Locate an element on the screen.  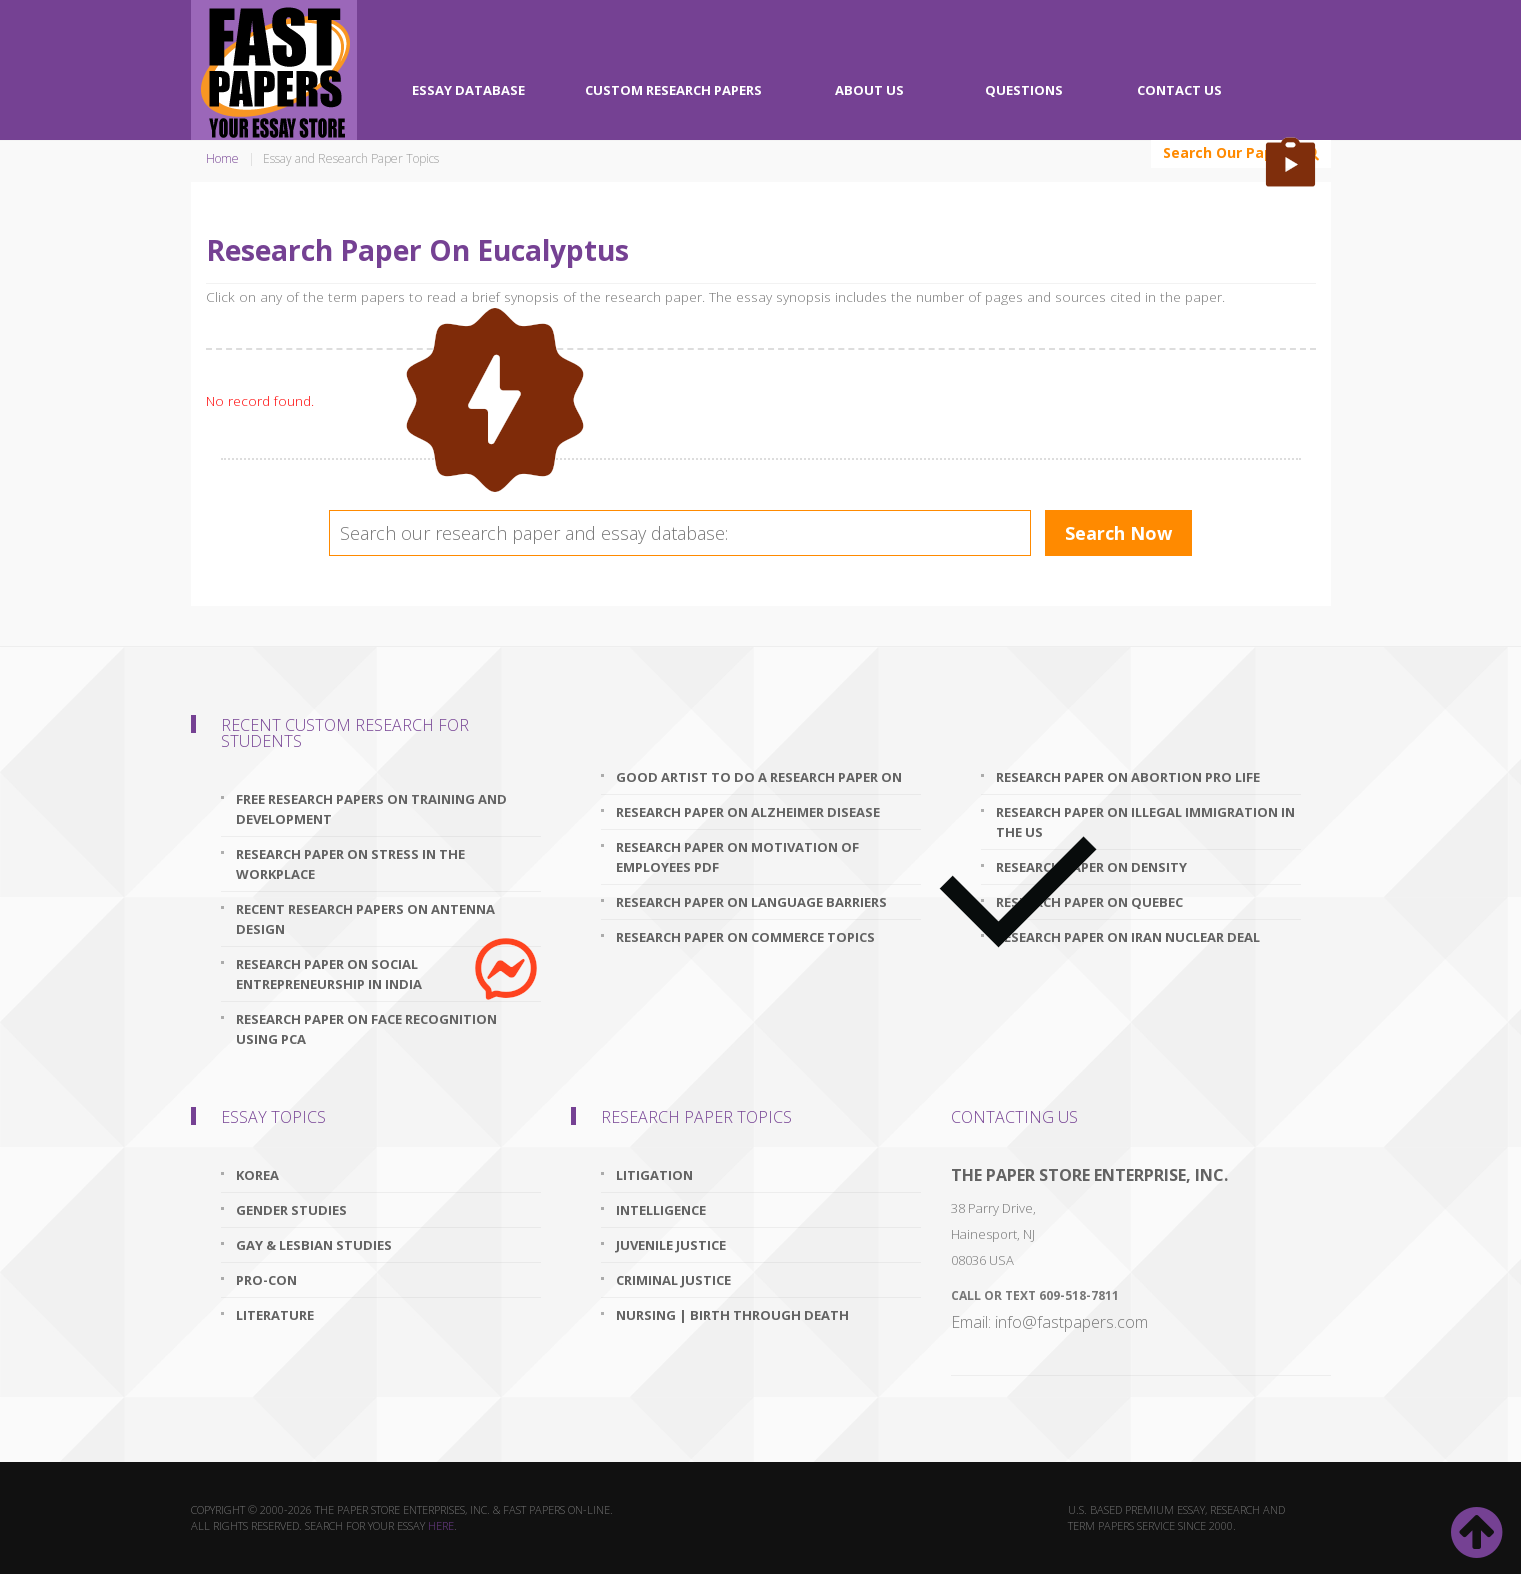
open the fueler app is located at coordinates (495, 400).